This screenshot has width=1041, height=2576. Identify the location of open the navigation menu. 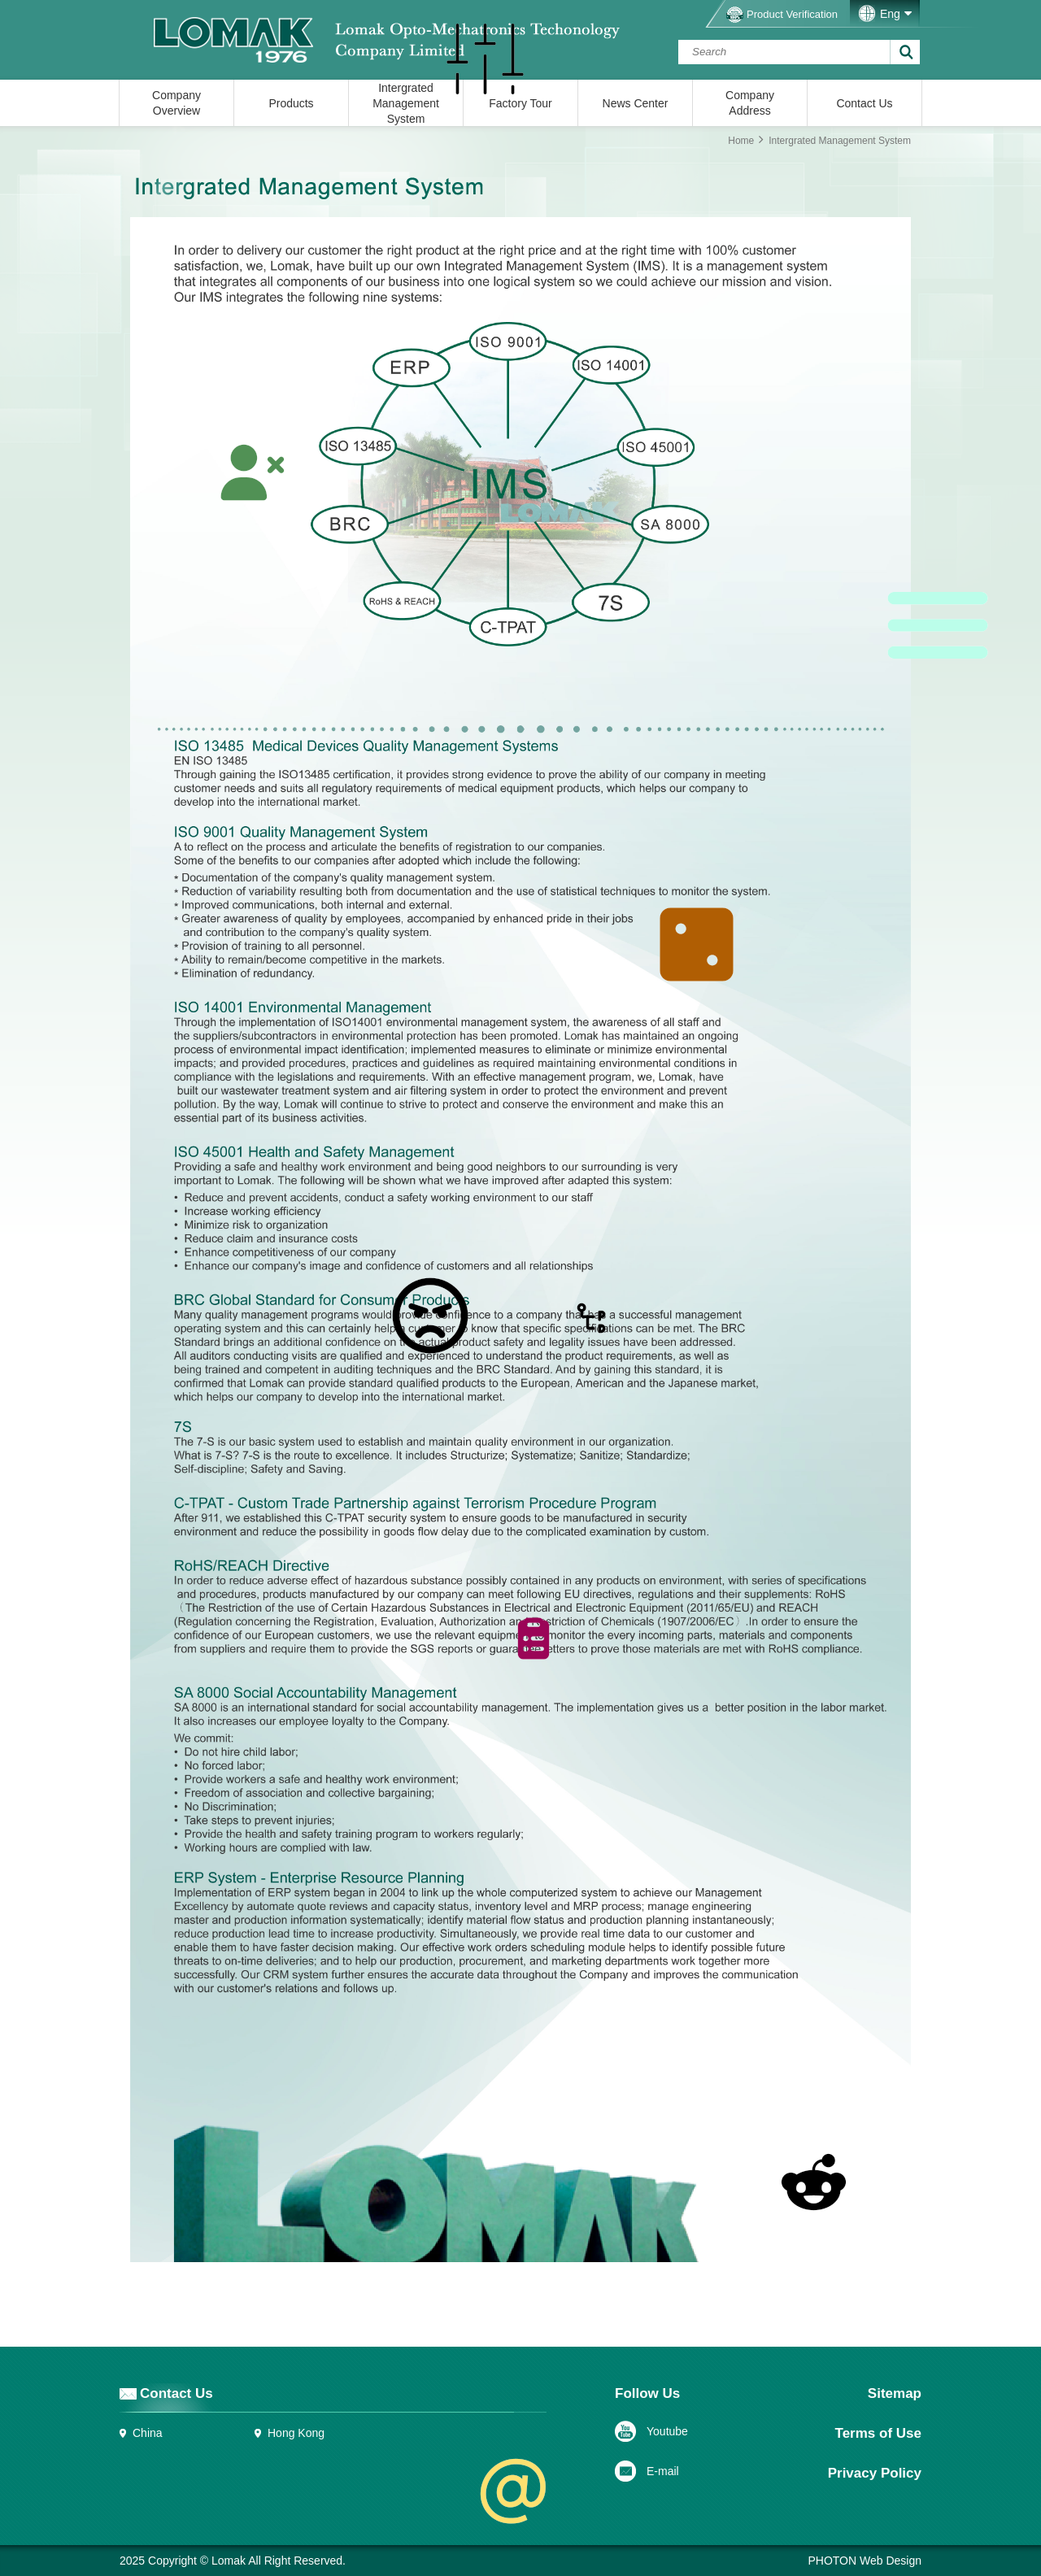
(938, 625).